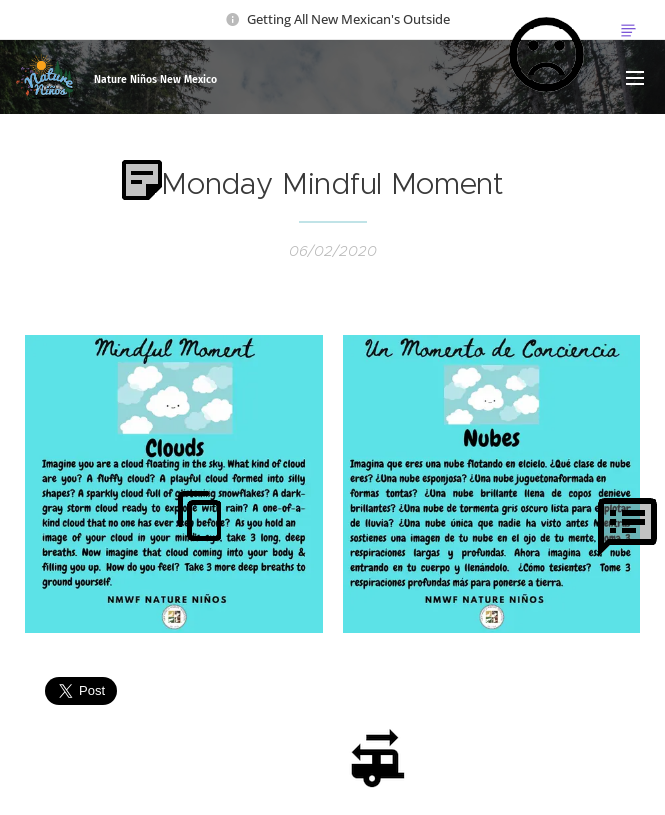  Describe the element at coordinates (142, 180) in the screenshot. I see `create a new sticky note` at that location.